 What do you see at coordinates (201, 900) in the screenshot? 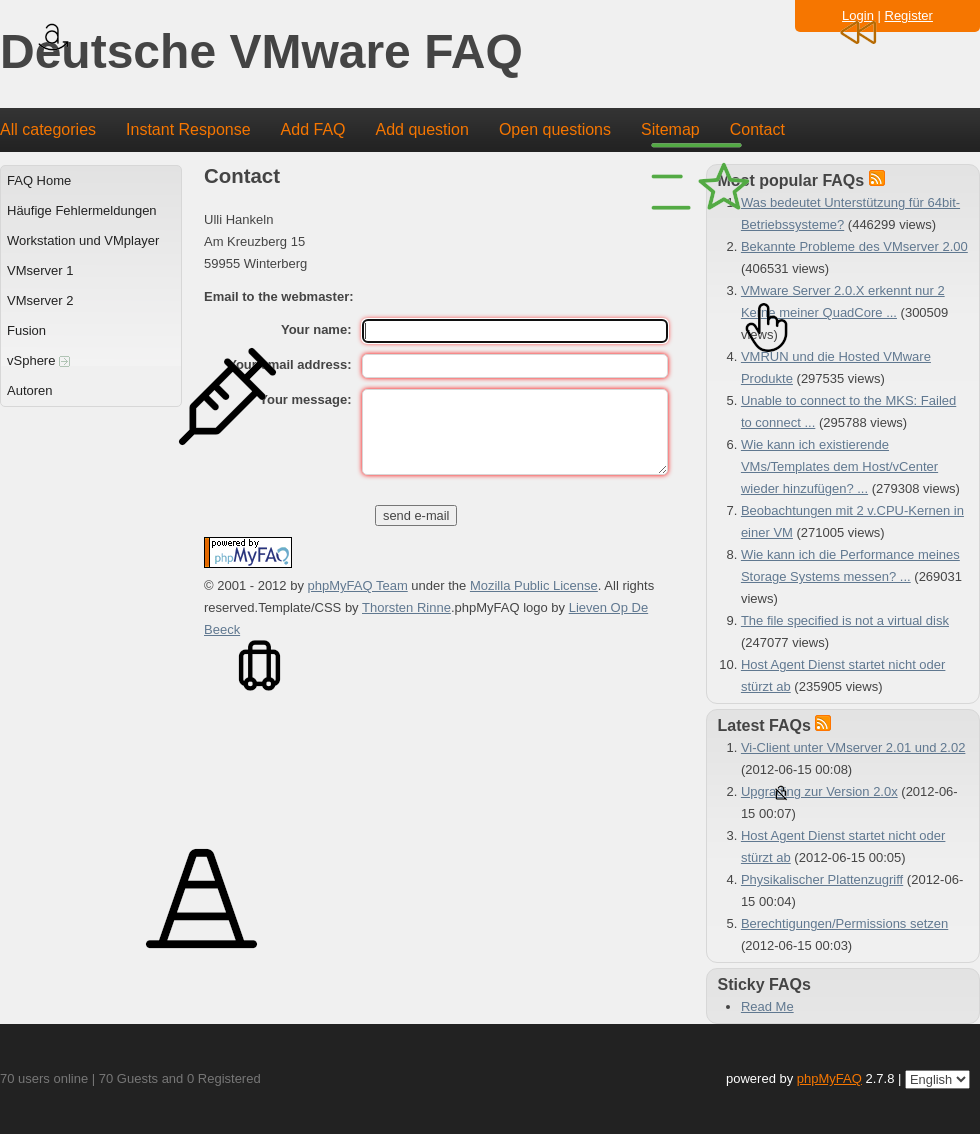
I see `indicates an area under construction or maintenance` at bounding box center [201, 900].